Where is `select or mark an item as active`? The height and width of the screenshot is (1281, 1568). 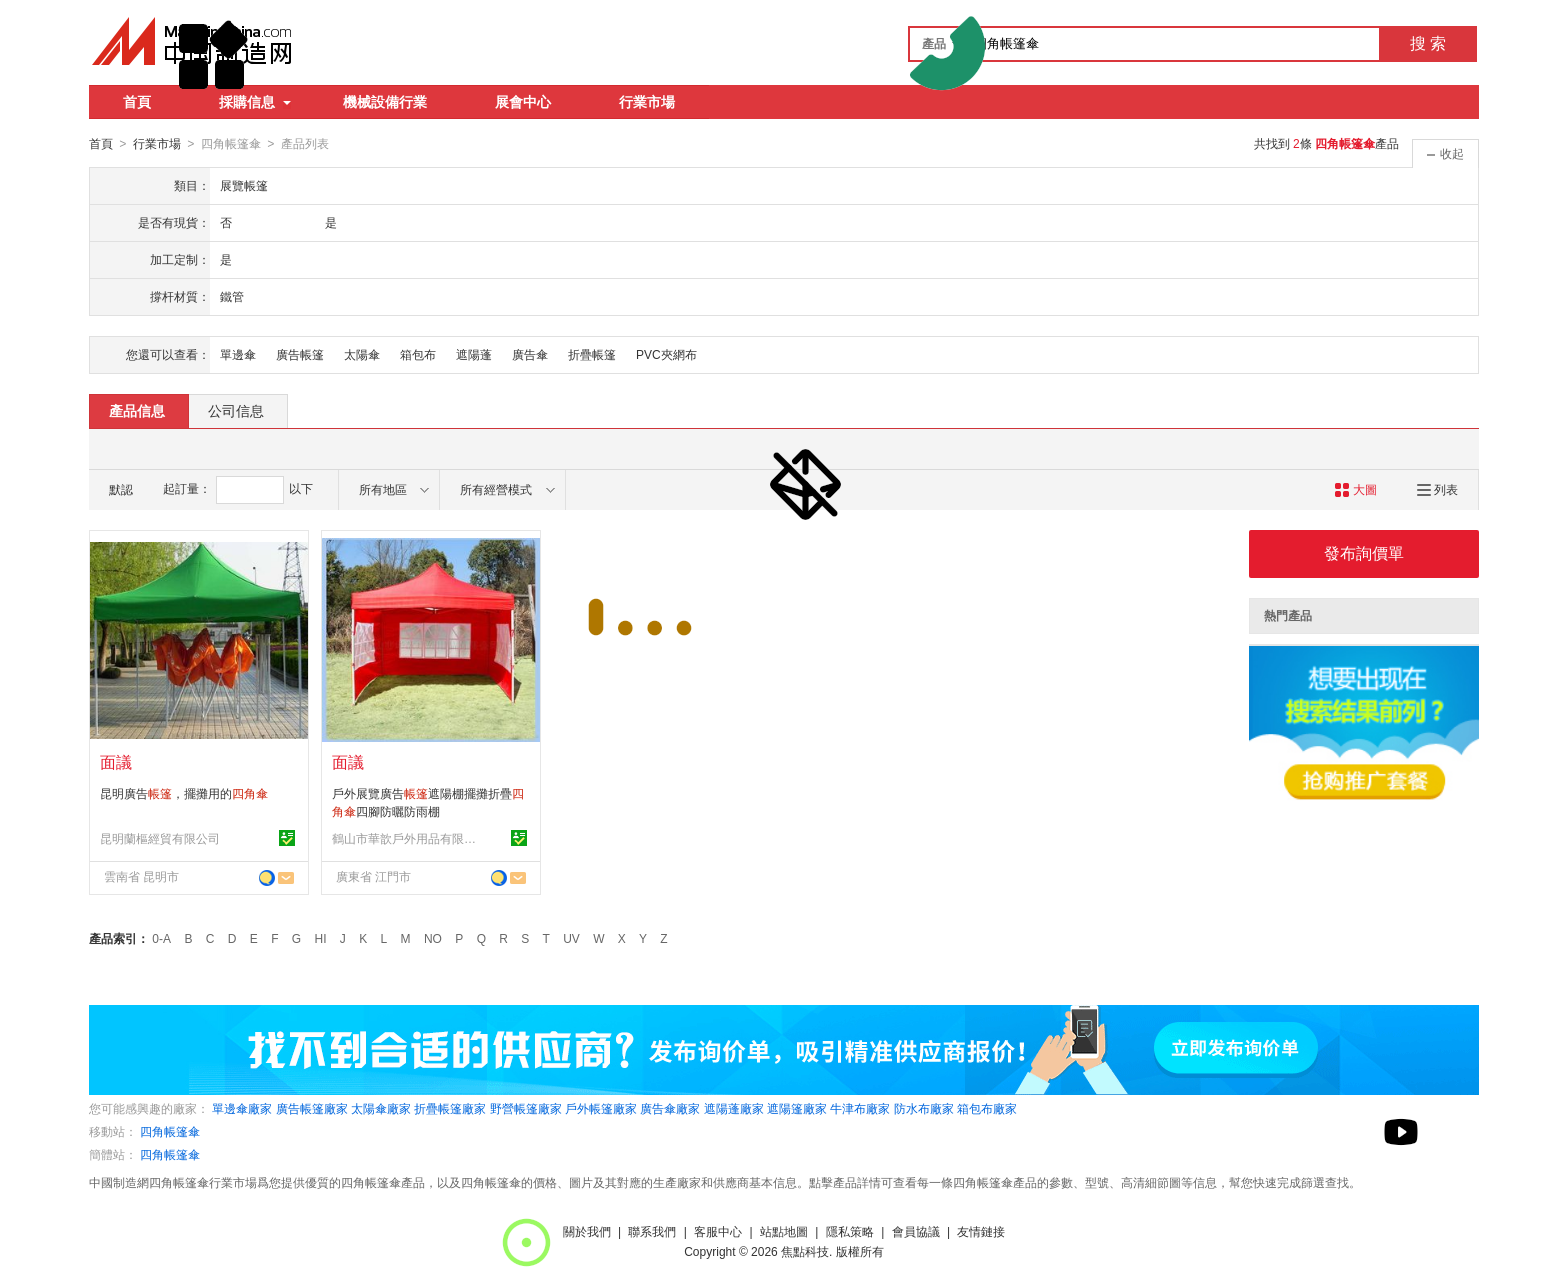 select or mark an item as active is located at coordinates (526, 1242).